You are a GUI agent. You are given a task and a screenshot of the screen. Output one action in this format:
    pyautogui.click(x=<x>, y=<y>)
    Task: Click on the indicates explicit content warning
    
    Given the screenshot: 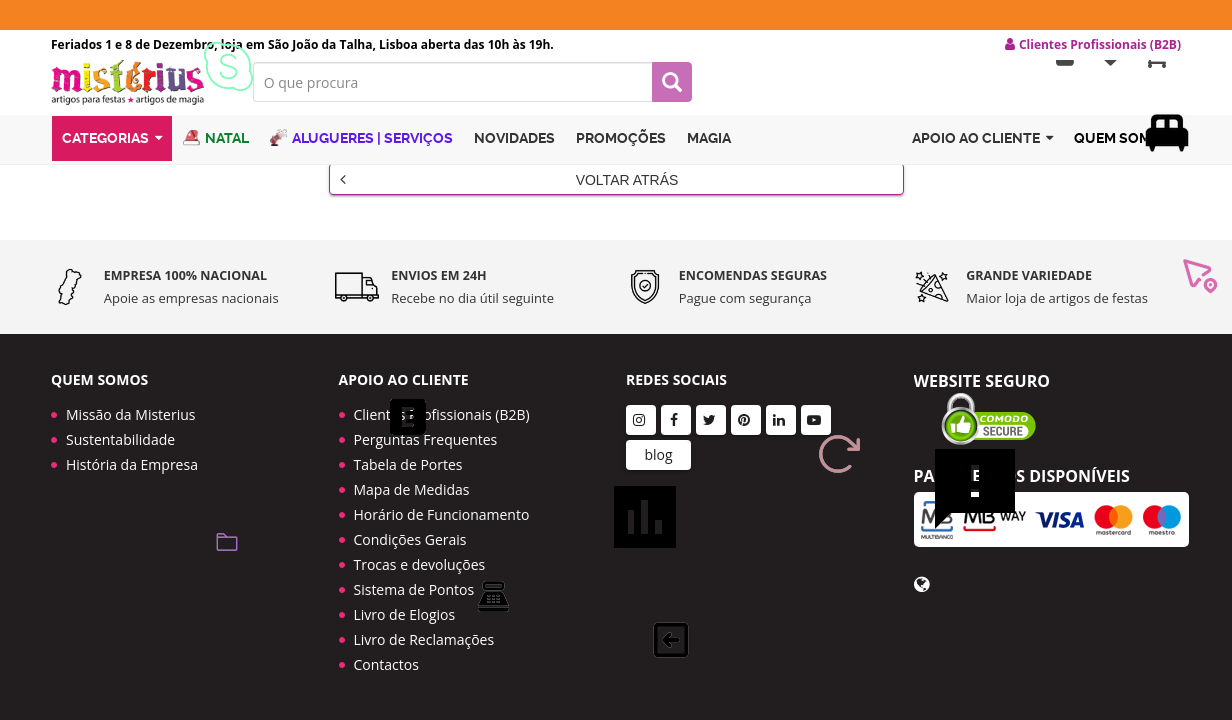 What is the action you would take?
    pyautogui.click(x=408, y=417)
    